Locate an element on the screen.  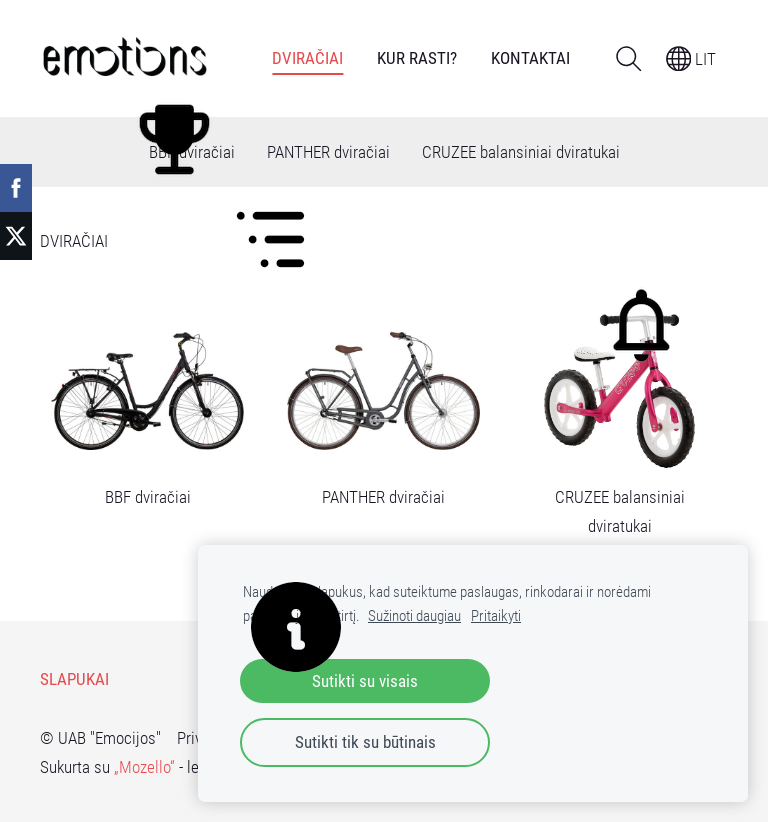
view achievements or awards is located at coordinates (174, 139).